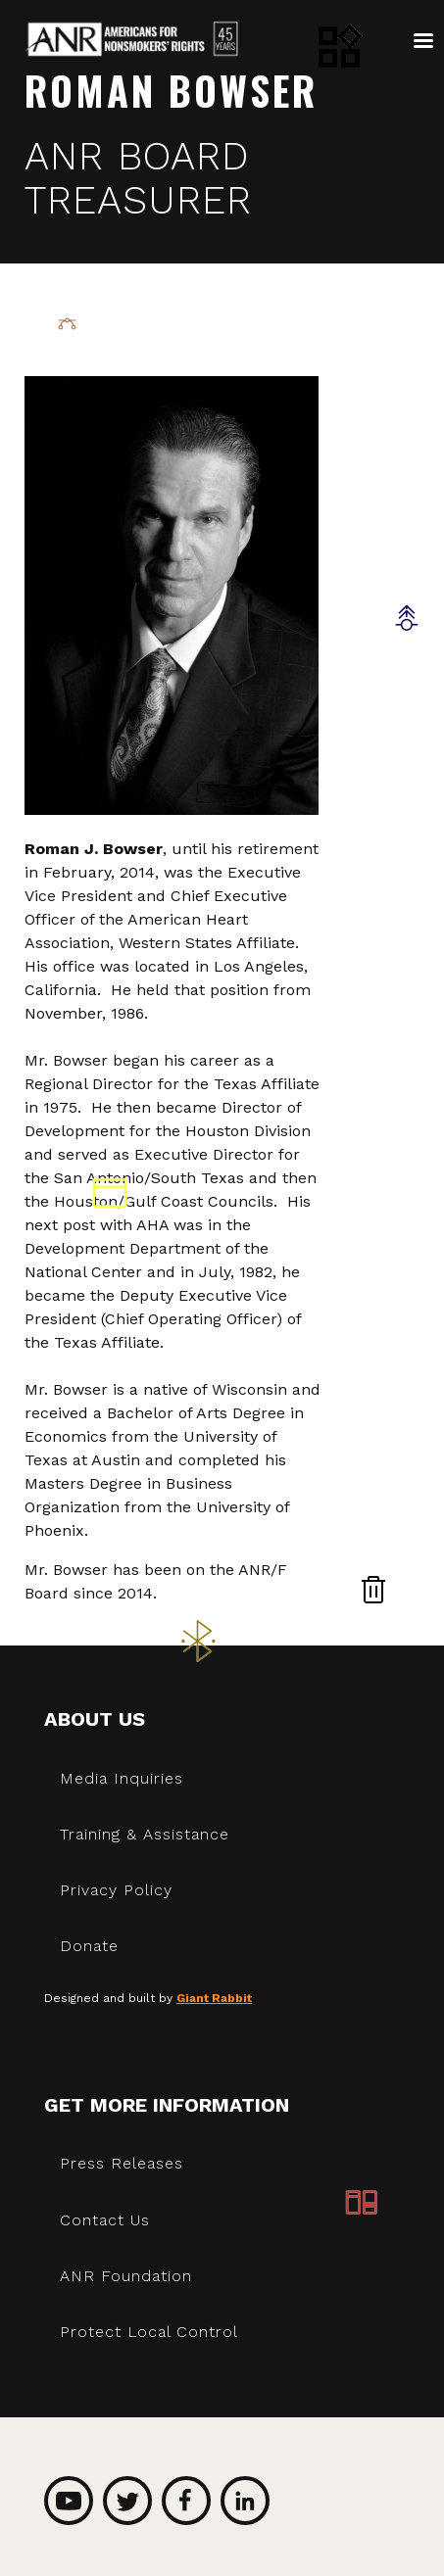  I want to click on delete selected item, so click(373, 1590).